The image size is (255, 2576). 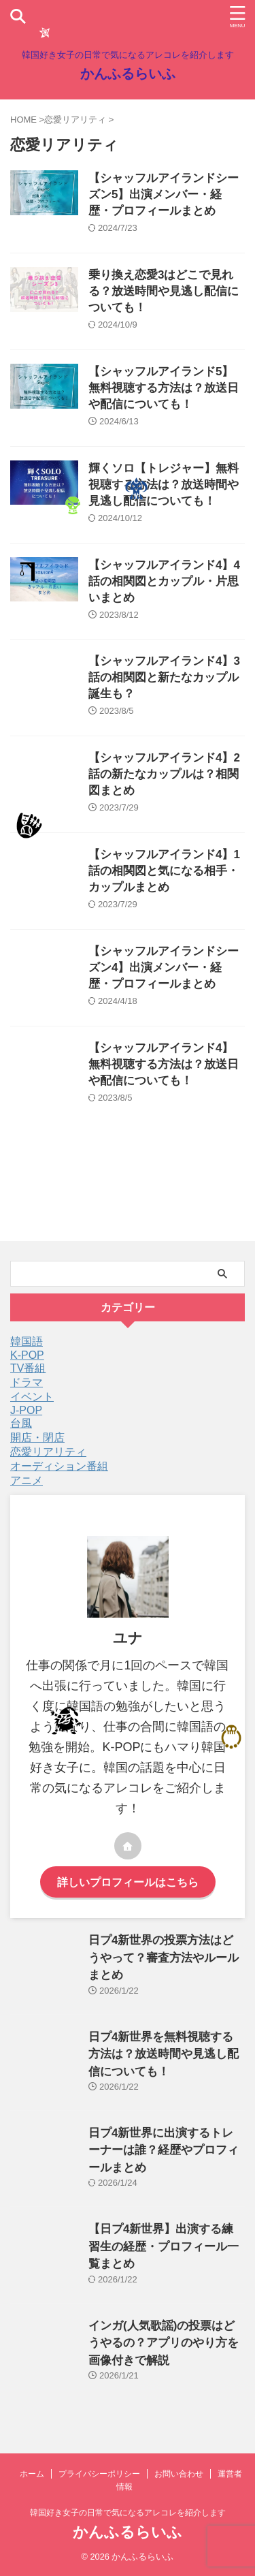 I want to click on equip a skull ring accessory, so click(x=231, y=1737).